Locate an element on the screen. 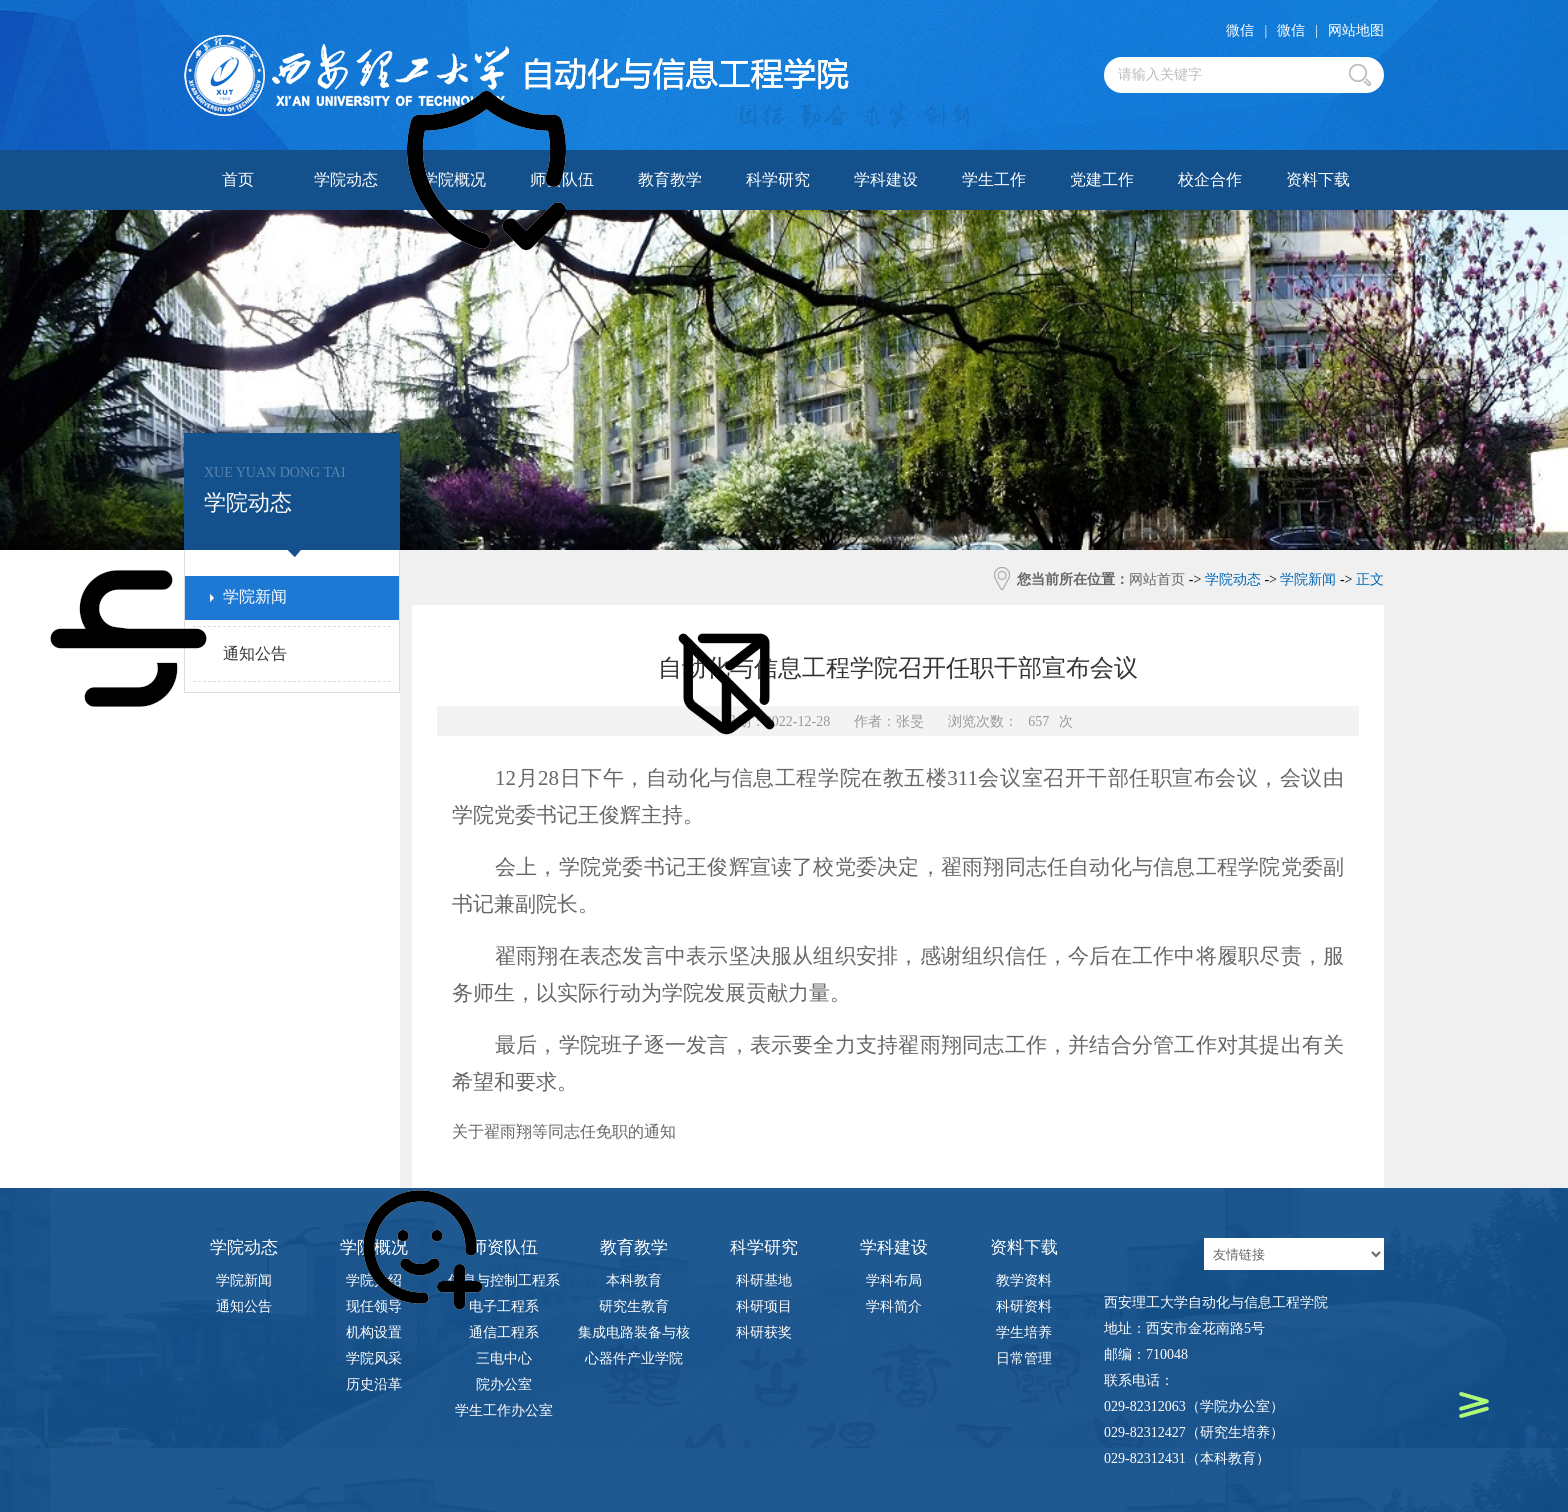 This screenshot has height=1512, width=1568. apply strikethrough formatting to selected text is located at coordinates (128, 638).